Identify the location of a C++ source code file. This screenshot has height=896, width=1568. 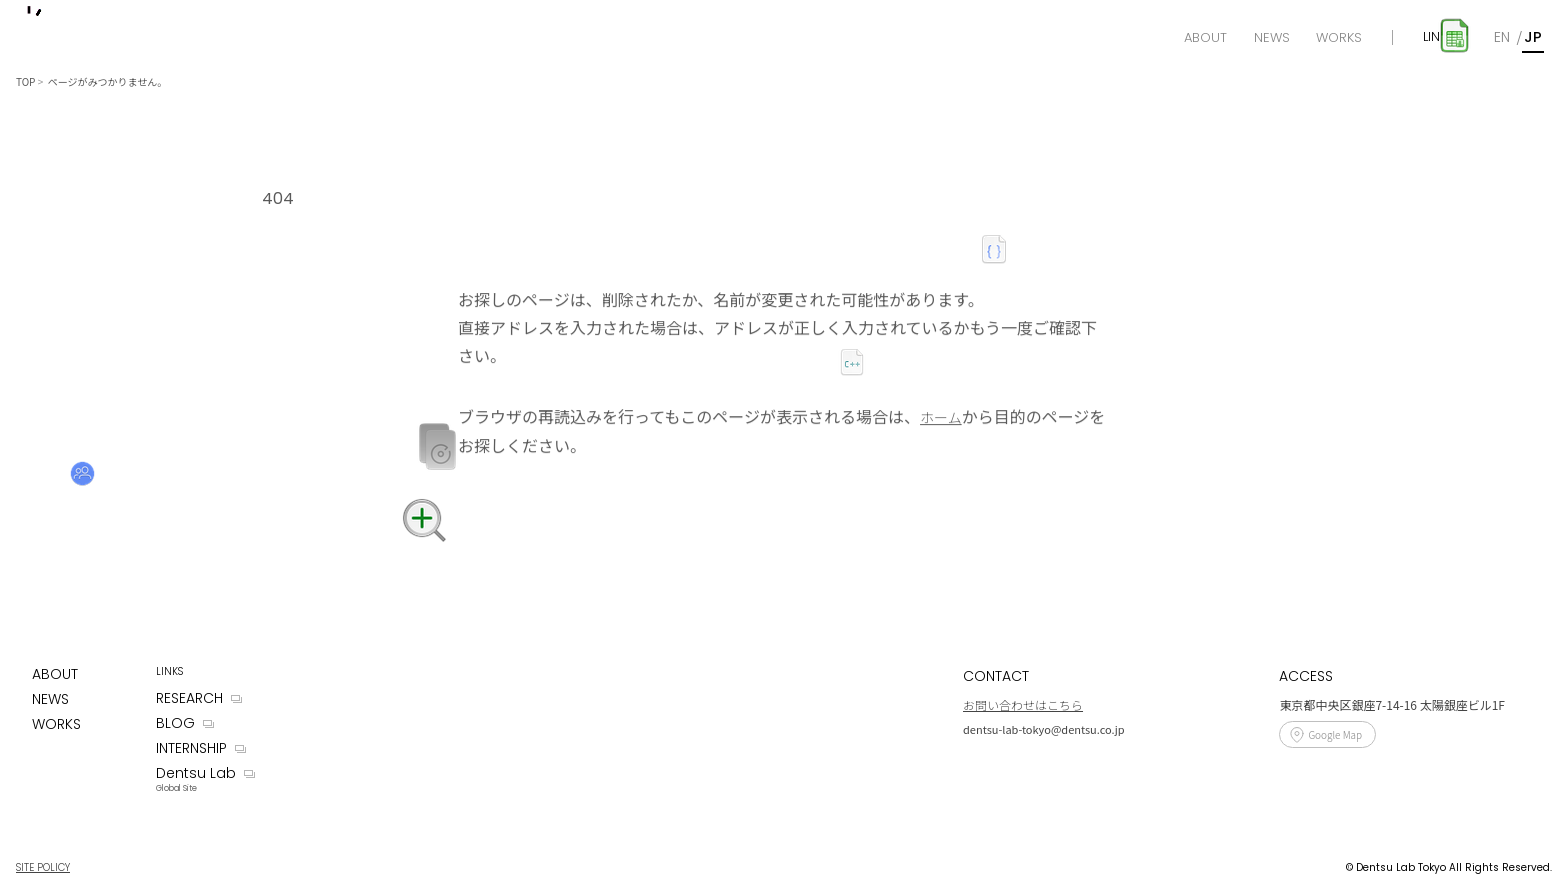
(852, 362).